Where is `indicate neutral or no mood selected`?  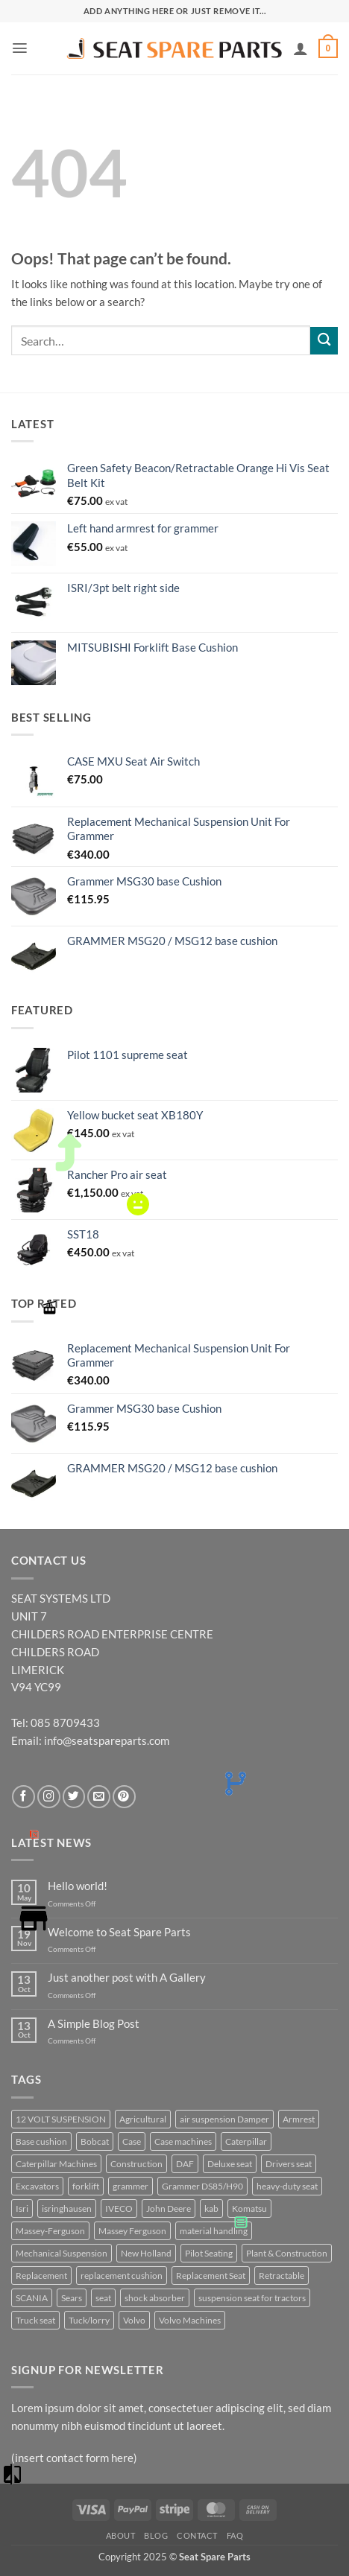 indicate neutral or no mood selected is located at coordinates (138, 1204).